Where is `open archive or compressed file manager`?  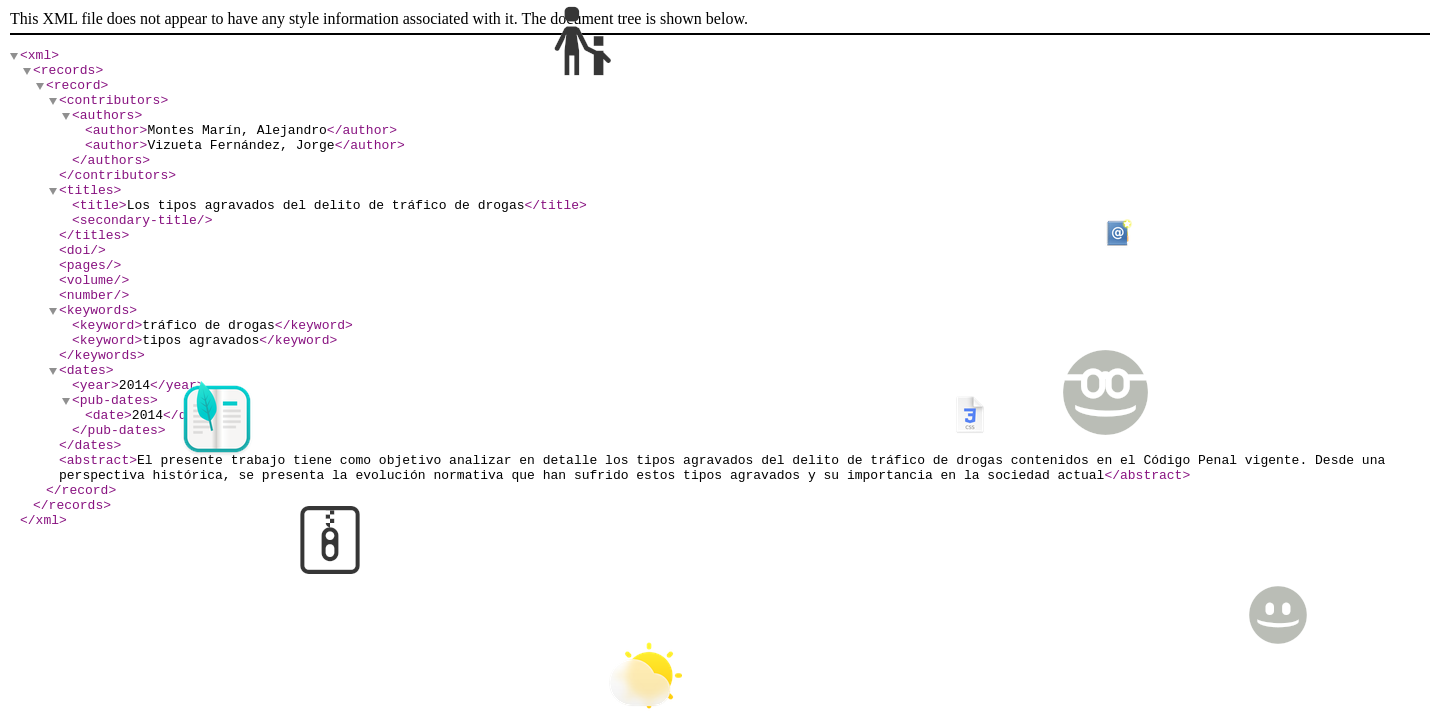
open archive or compressed file manager is located at coordinates (330, 540).